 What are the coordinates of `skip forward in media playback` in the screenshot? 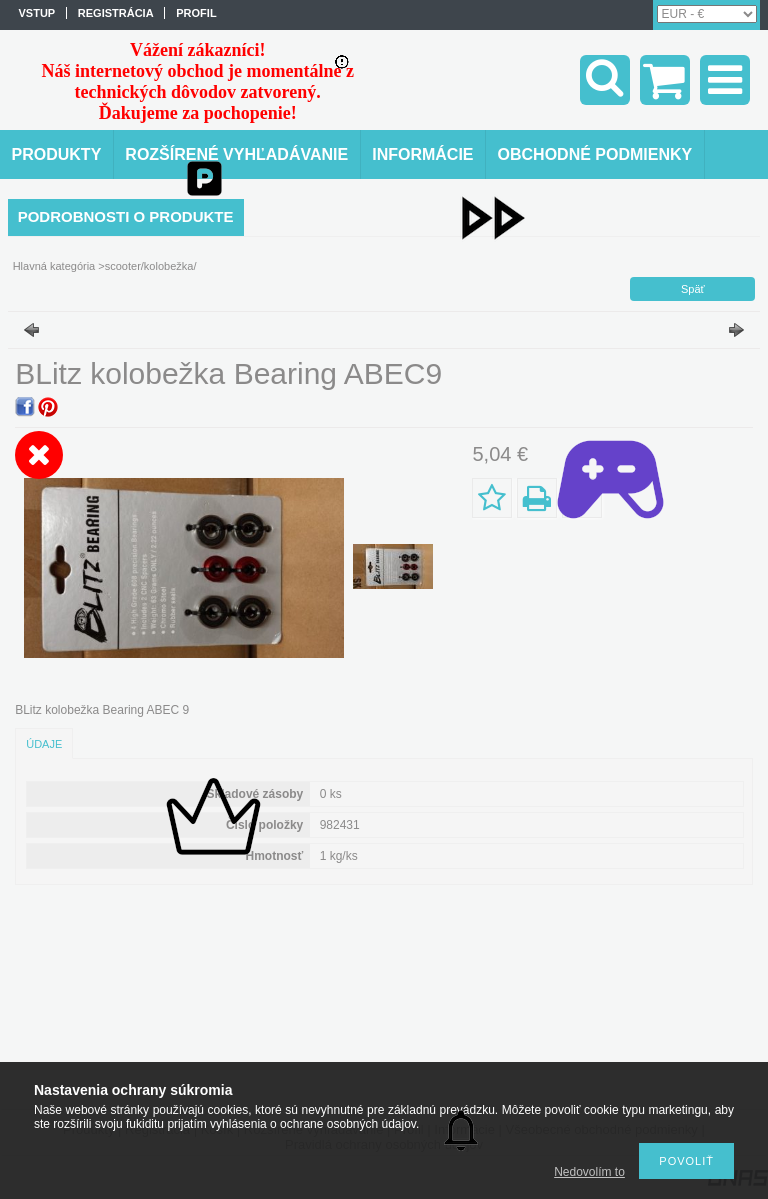 It's located at (491, 218).